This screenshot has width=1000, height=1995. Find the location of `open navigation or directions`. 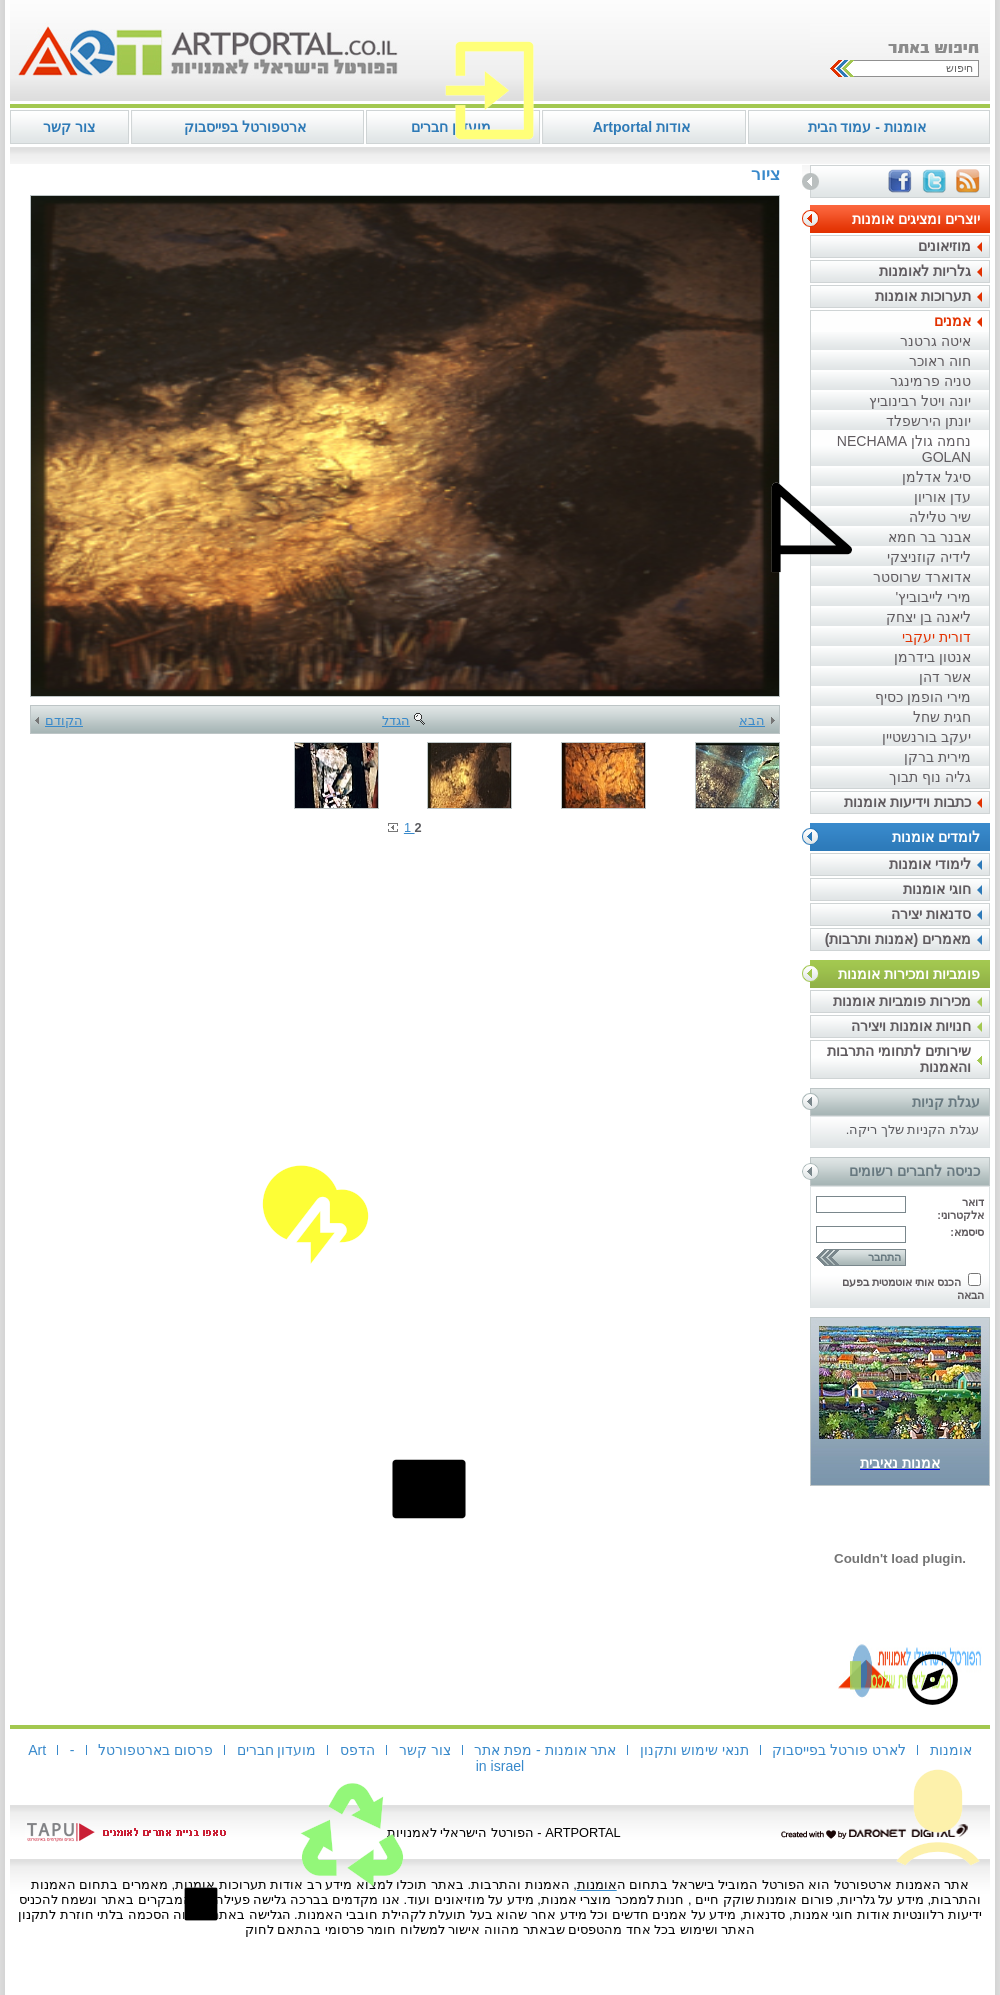

open navigation or directions is located at coordinates (932, 1679).